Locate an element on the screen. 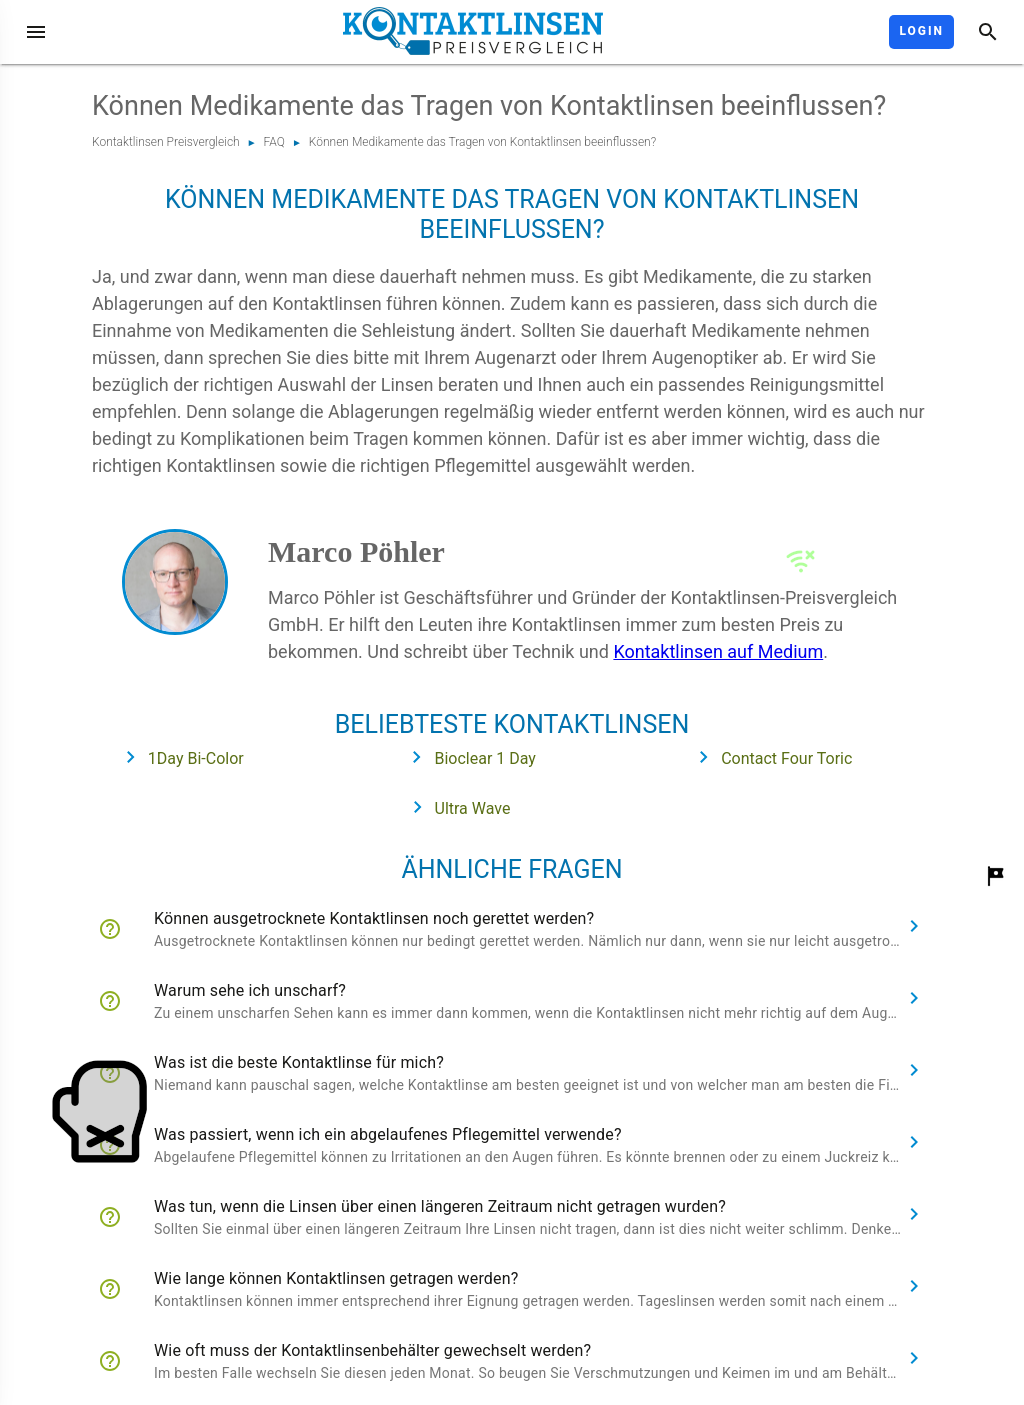 The height and width of the screenshot is (1405, 1024). no wifi connection available is located at coordinates (801, 561).